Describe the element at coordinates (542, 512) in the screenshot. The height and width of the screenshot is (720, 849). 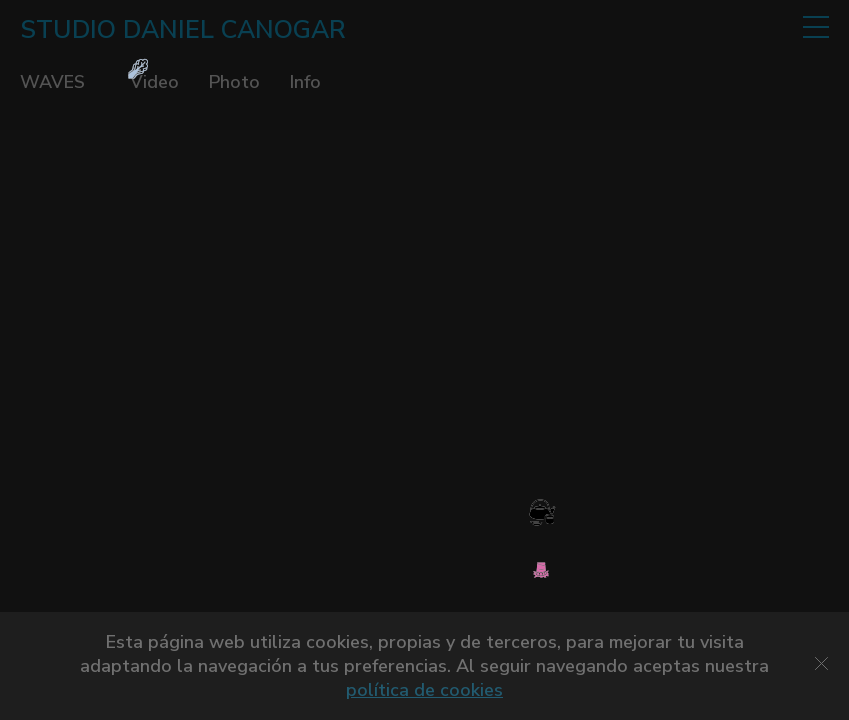
I see `tea ceremony or tea-related game feature` at that location.